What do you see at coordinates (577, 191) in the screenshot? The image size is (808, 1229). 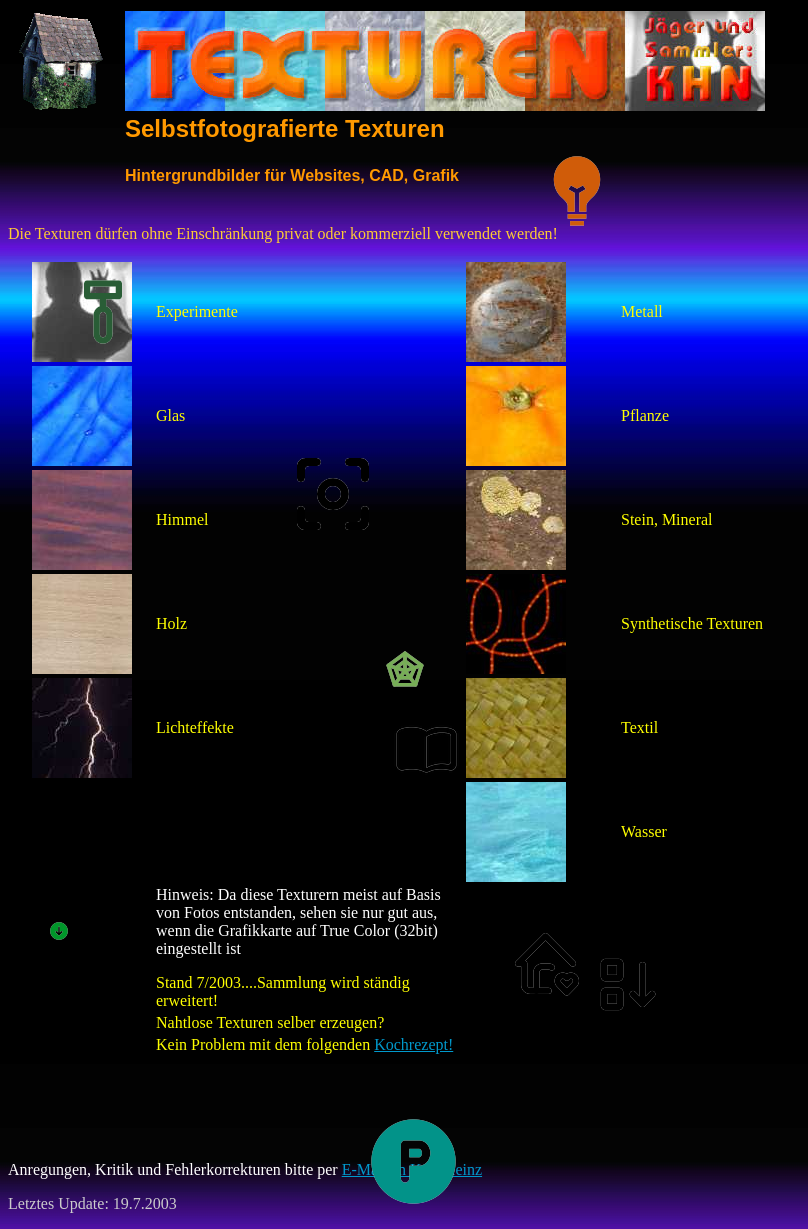 I see `access tips or suggestions` at bounding box center [577, 191].